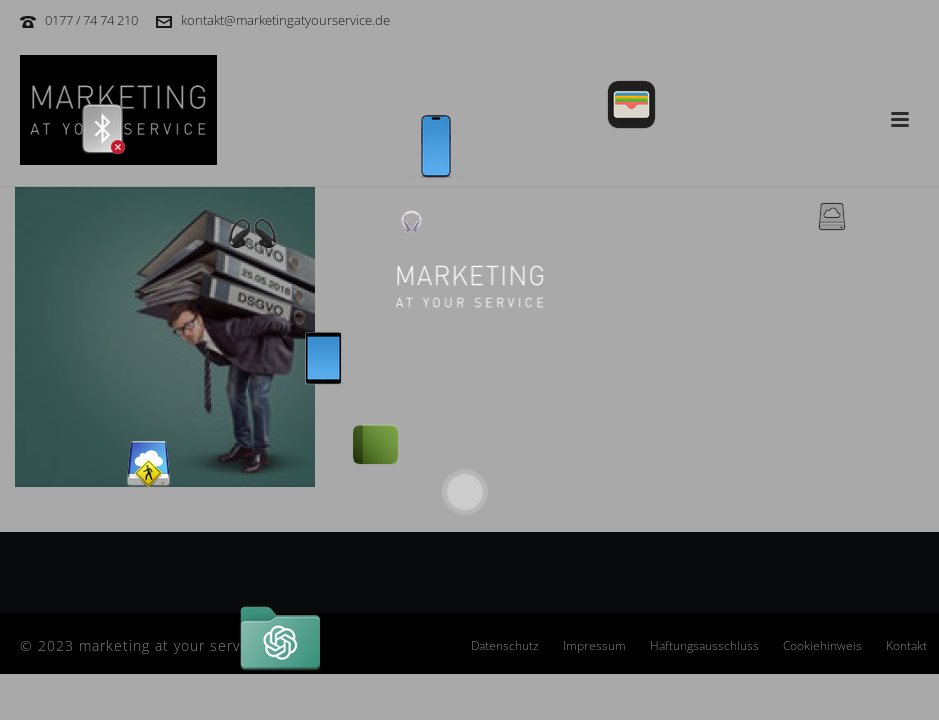 This screenshot has height=720, width=939. What do you see at coordinates (148, 464) in the screenshot?
I see `access iDisk cloud storage for user files` at bounding box center [148, 464].